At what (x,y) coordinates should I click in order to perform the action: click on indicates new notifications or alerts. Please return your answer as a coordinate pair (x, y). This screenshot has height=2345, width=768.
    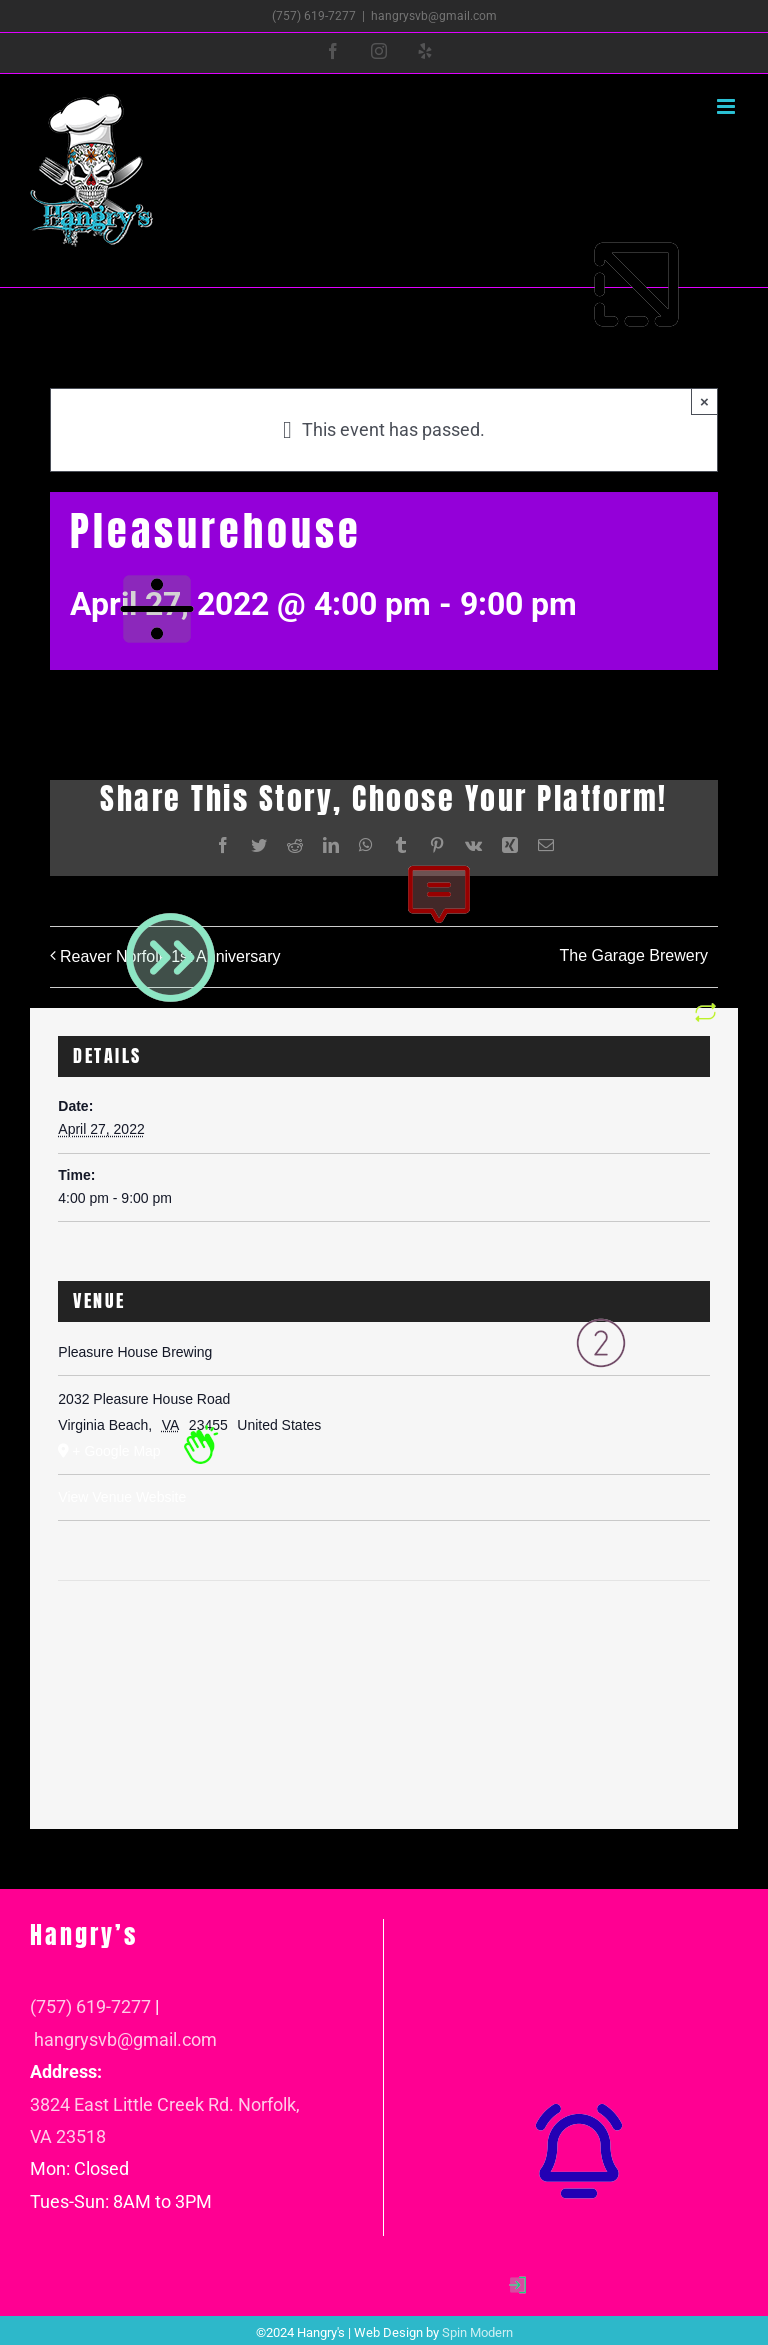
    Looking at the image, I should click on (579, 2152).